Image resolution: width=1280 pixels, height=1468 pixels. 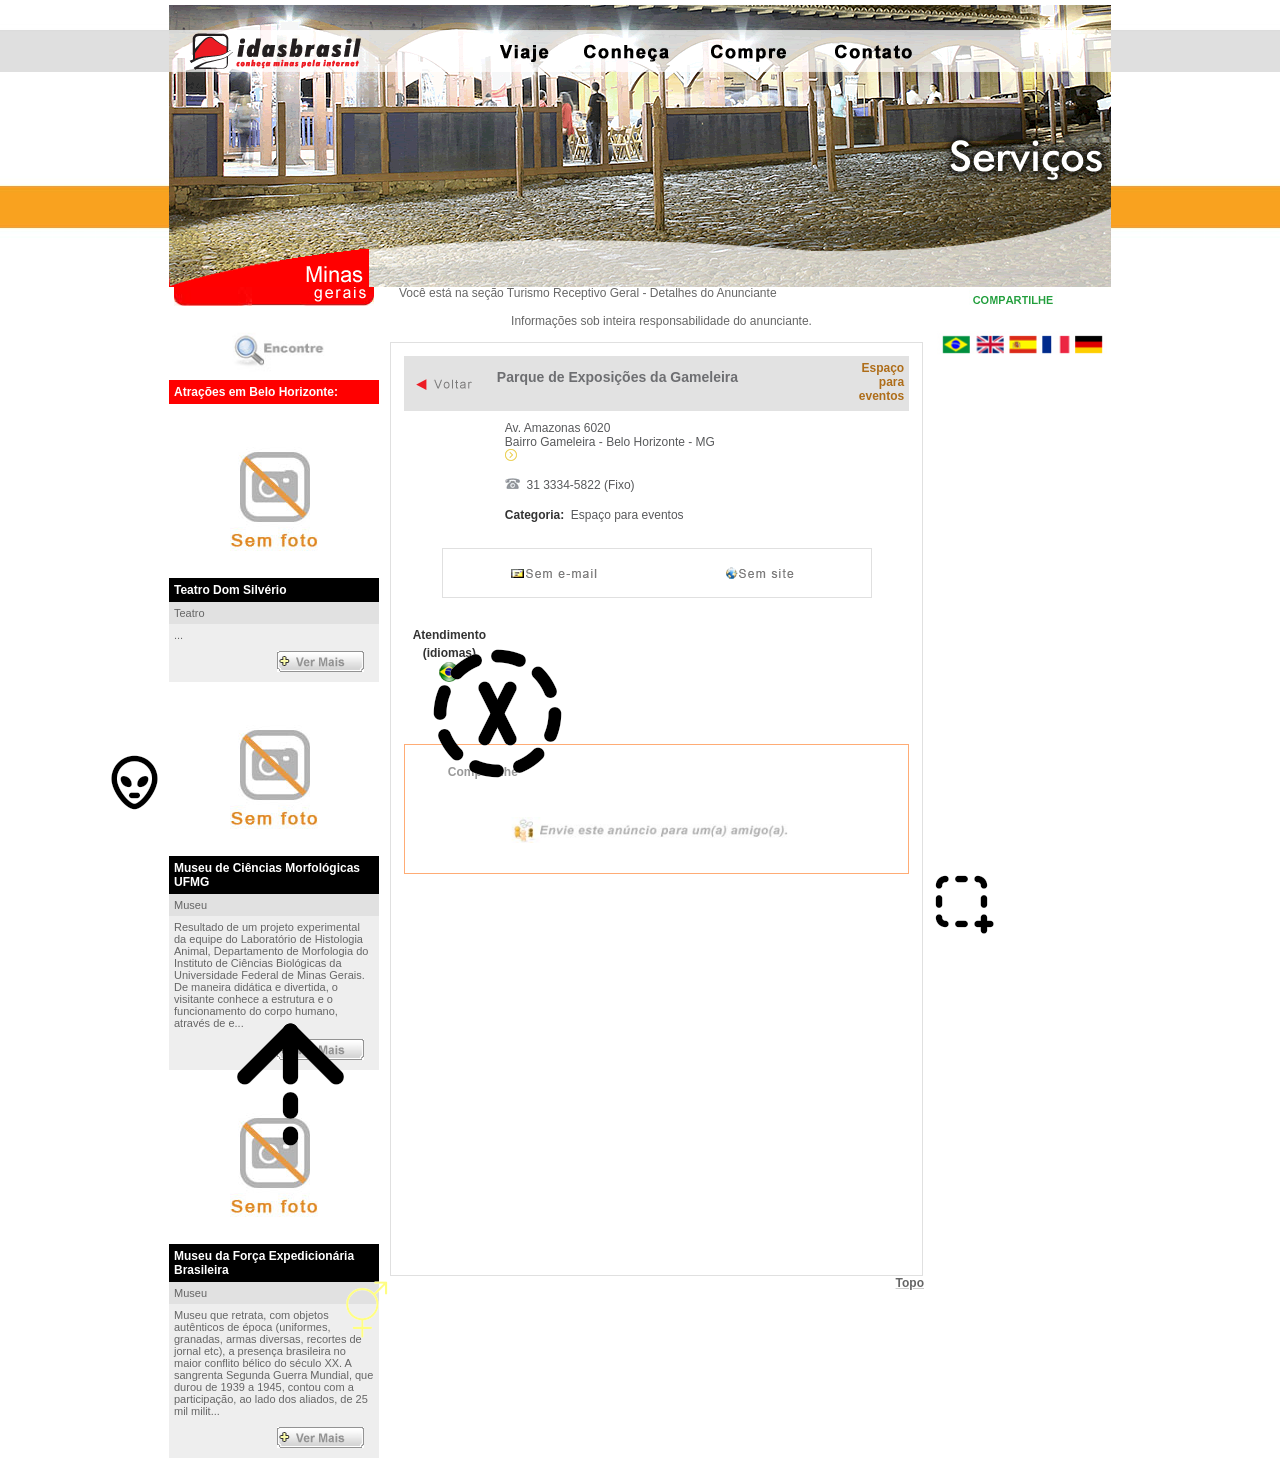 I want to click on take a screenshot of the current screen, so click(x=961, y=901).